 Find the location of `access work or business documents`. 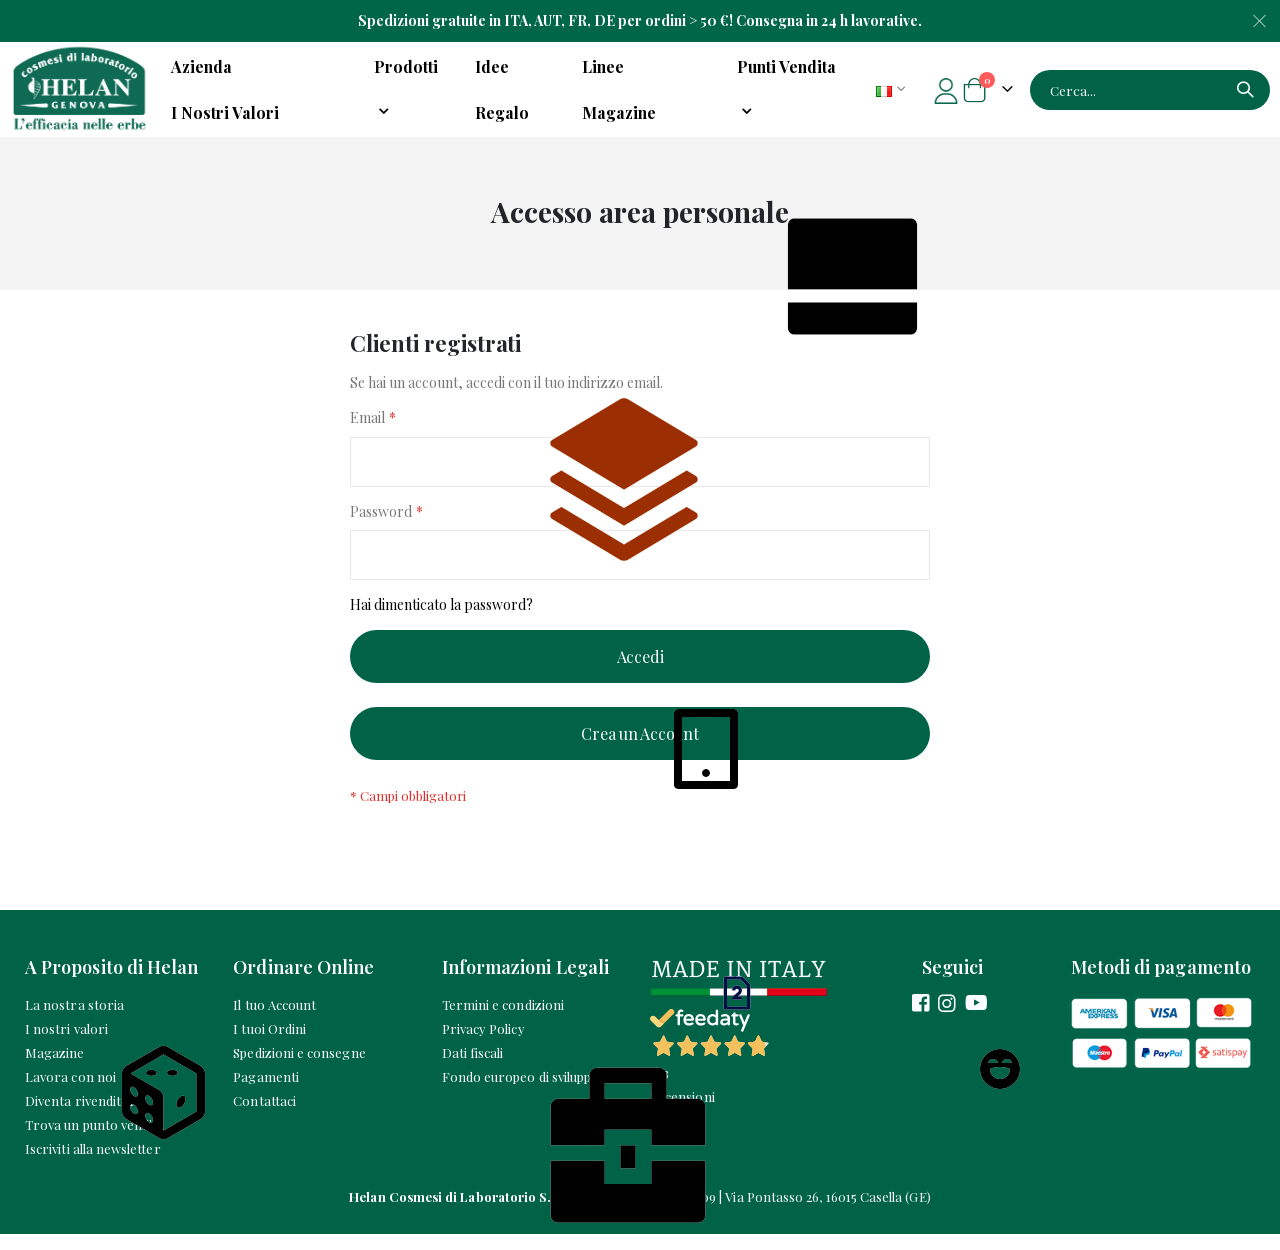

access work or business documents is located at coordinates (628, 1153).